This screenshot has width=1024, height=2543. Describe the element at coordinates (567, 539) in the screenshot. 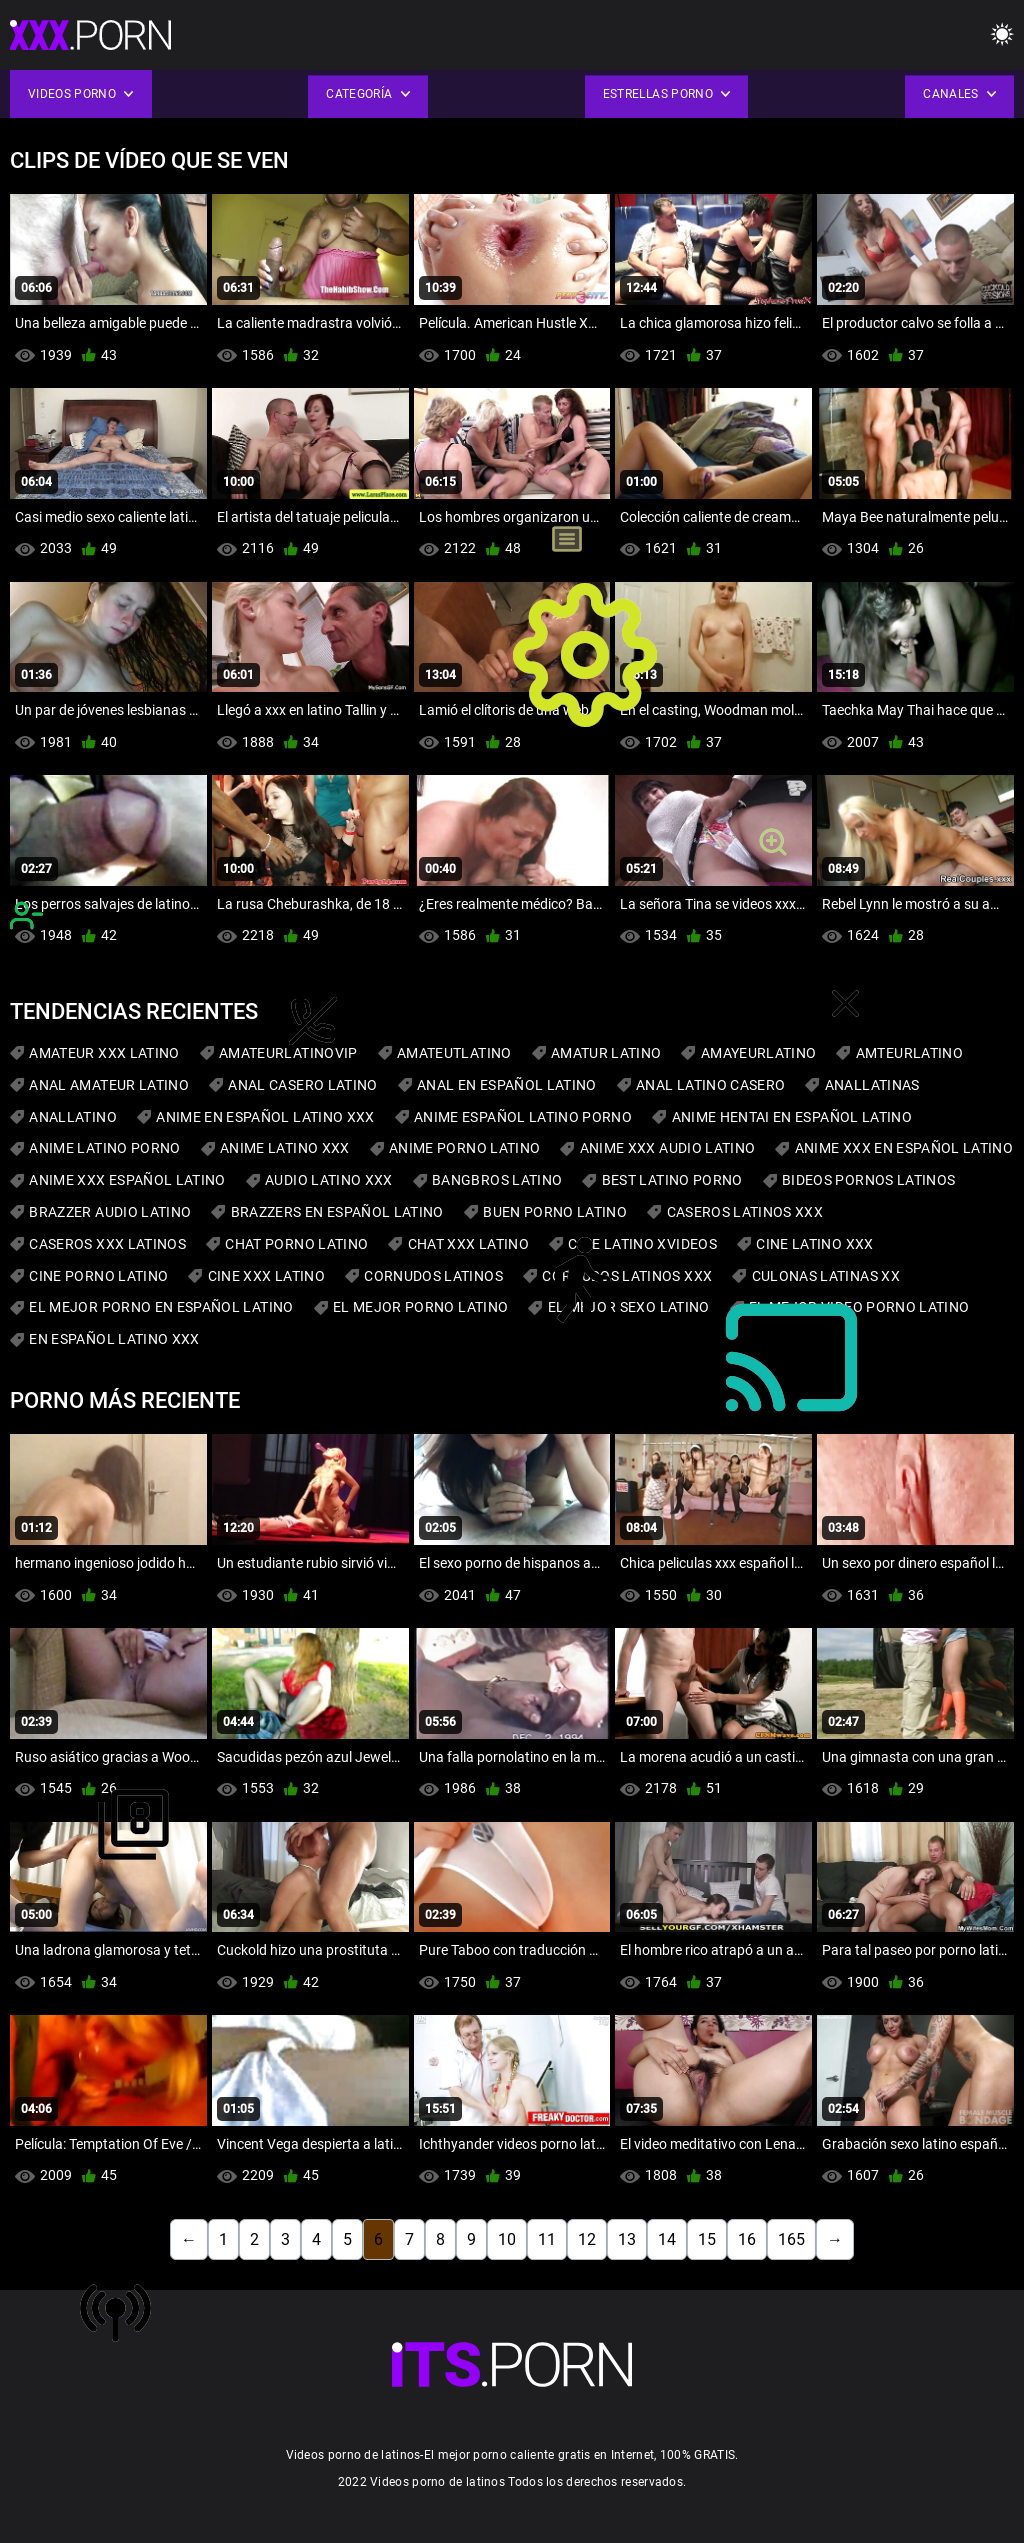

I see `view article or document content` at that location.